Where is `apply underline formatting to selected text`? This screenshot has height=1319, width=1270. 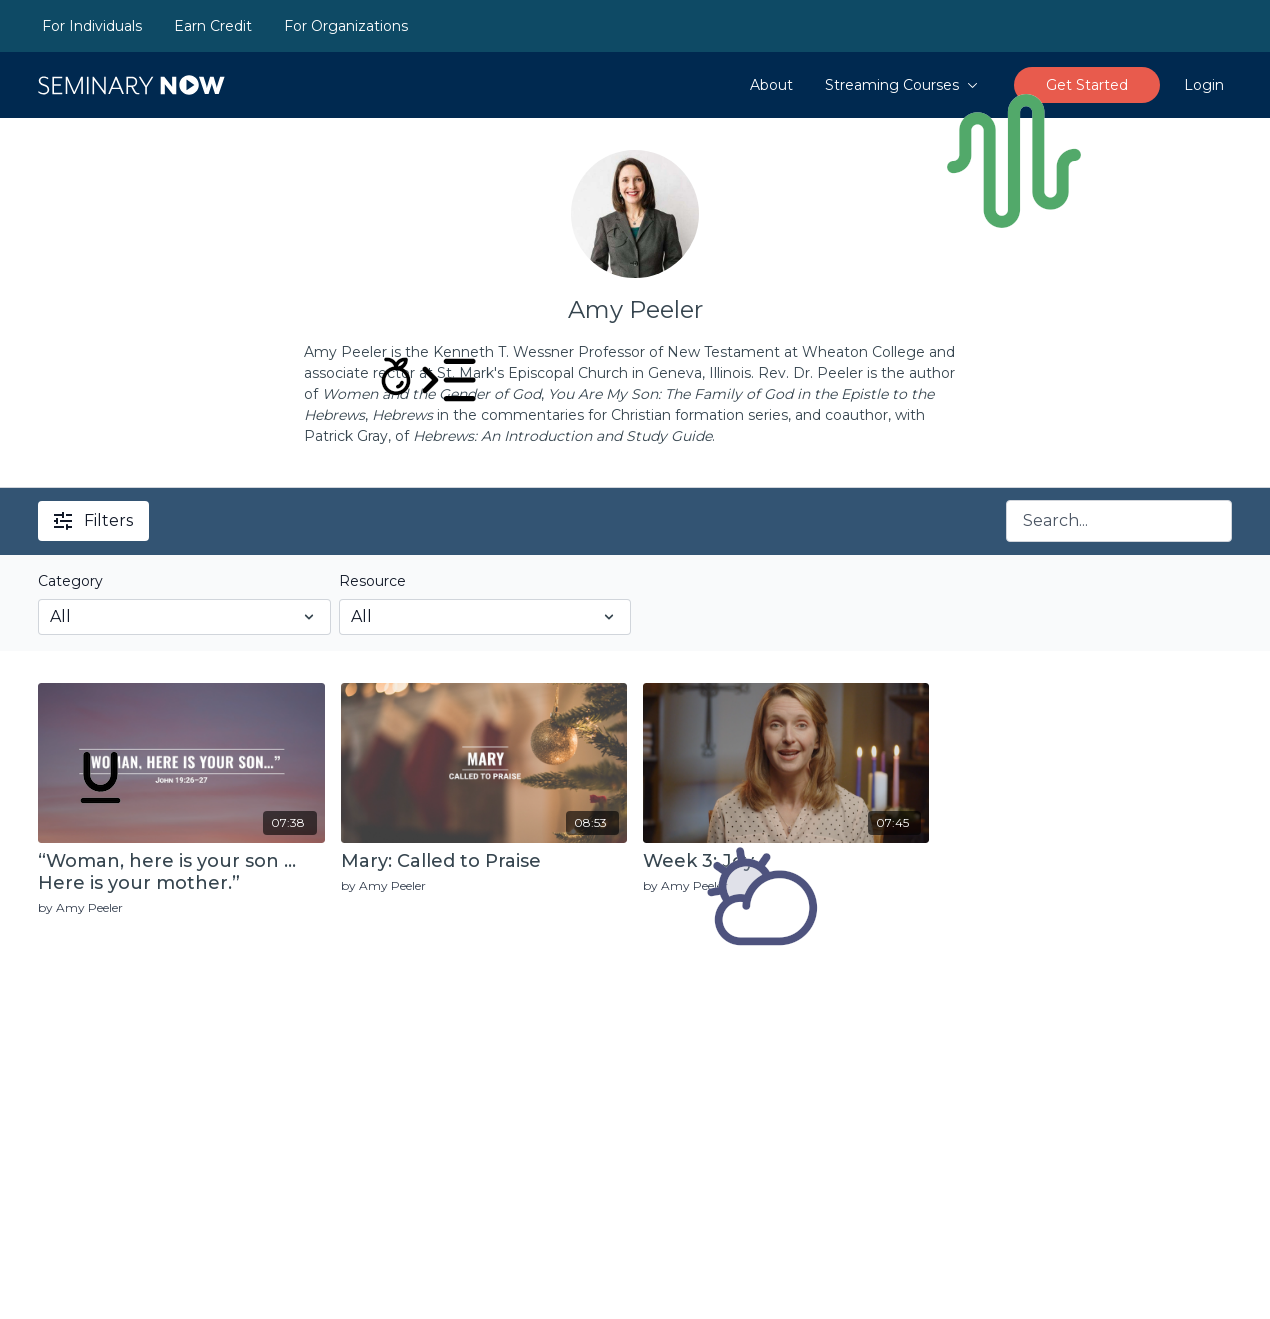 apply underline formatting to selected text is located at coordinates (100, 777).